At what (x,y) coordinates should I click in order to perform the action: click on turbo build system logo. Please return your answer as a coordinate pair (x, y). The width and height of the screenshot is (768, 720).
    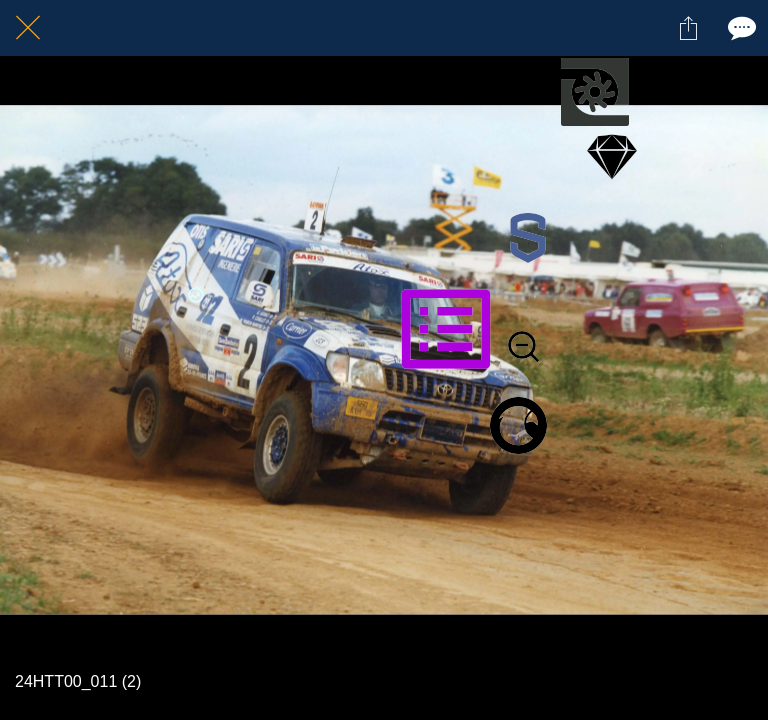
    Looking at the image, I should click on (595, 92).